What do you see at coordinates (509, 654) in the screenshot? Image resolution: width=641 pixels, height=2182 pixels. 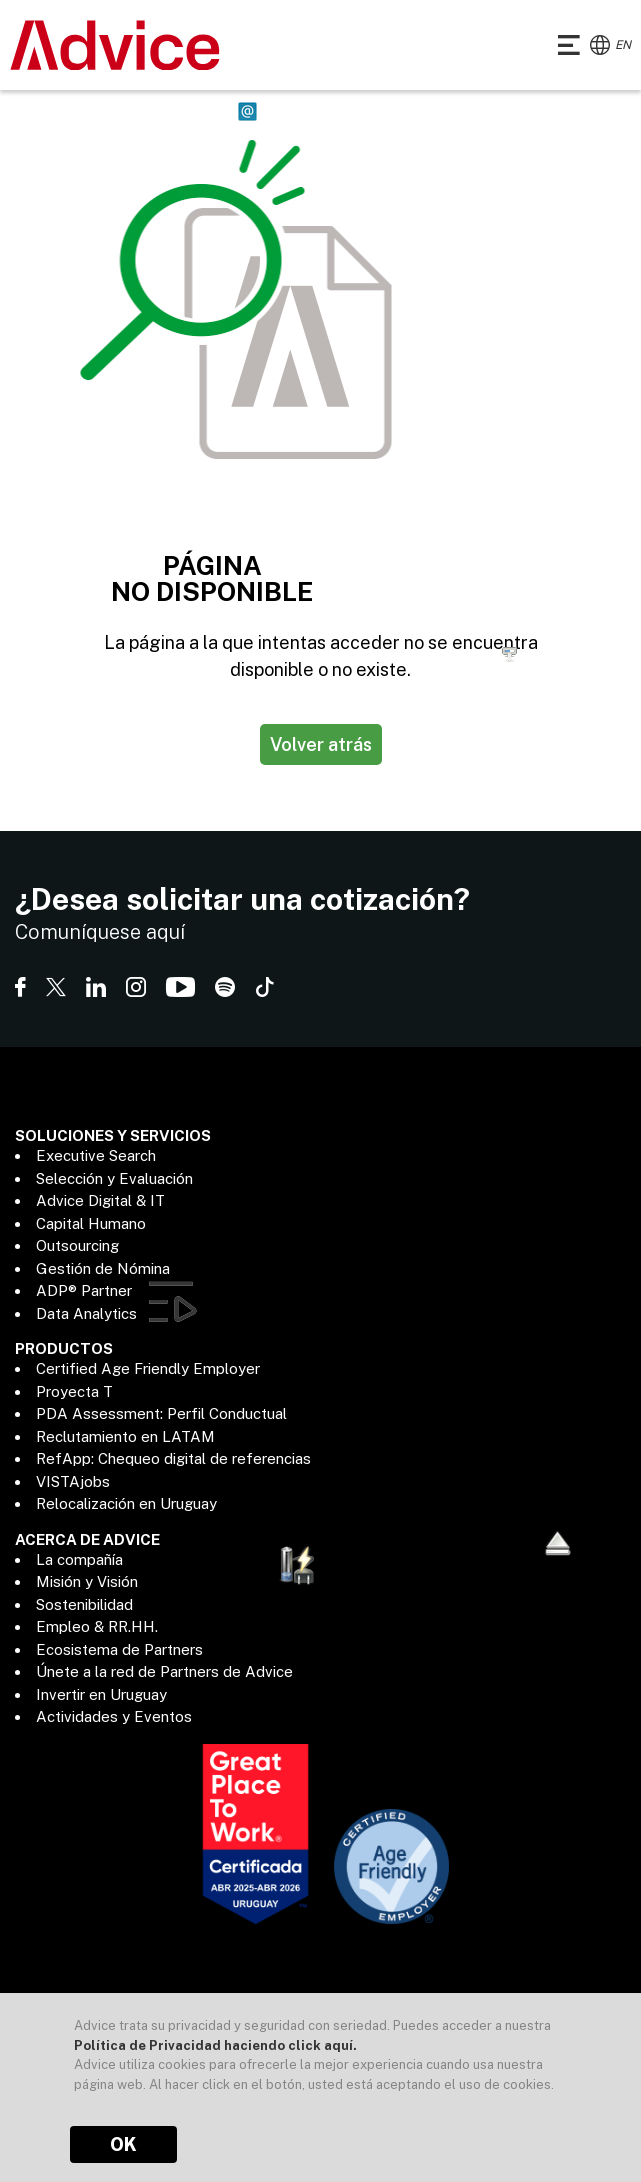 I see `access your downloads folder` at bounding box center [509, 654].